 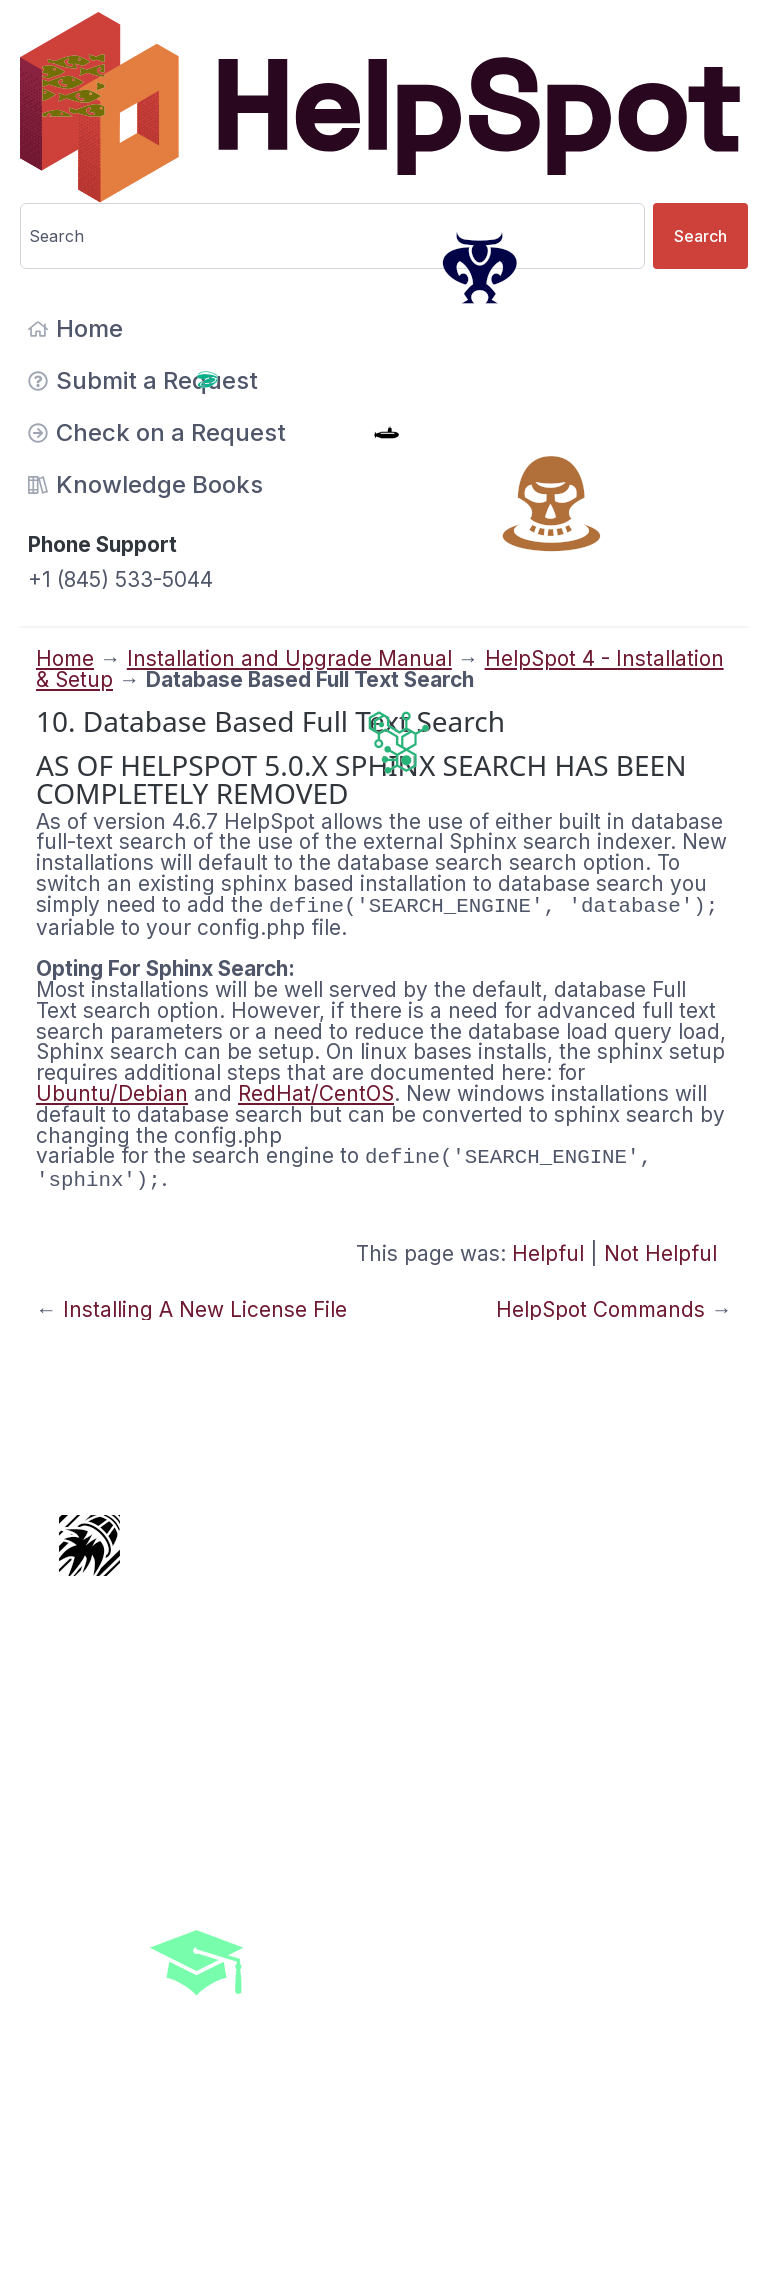 What do you see at coordinates (479, 268) in the screenshot?
I see `select minotaur character or enemy type` at bounding box center [479, 268].